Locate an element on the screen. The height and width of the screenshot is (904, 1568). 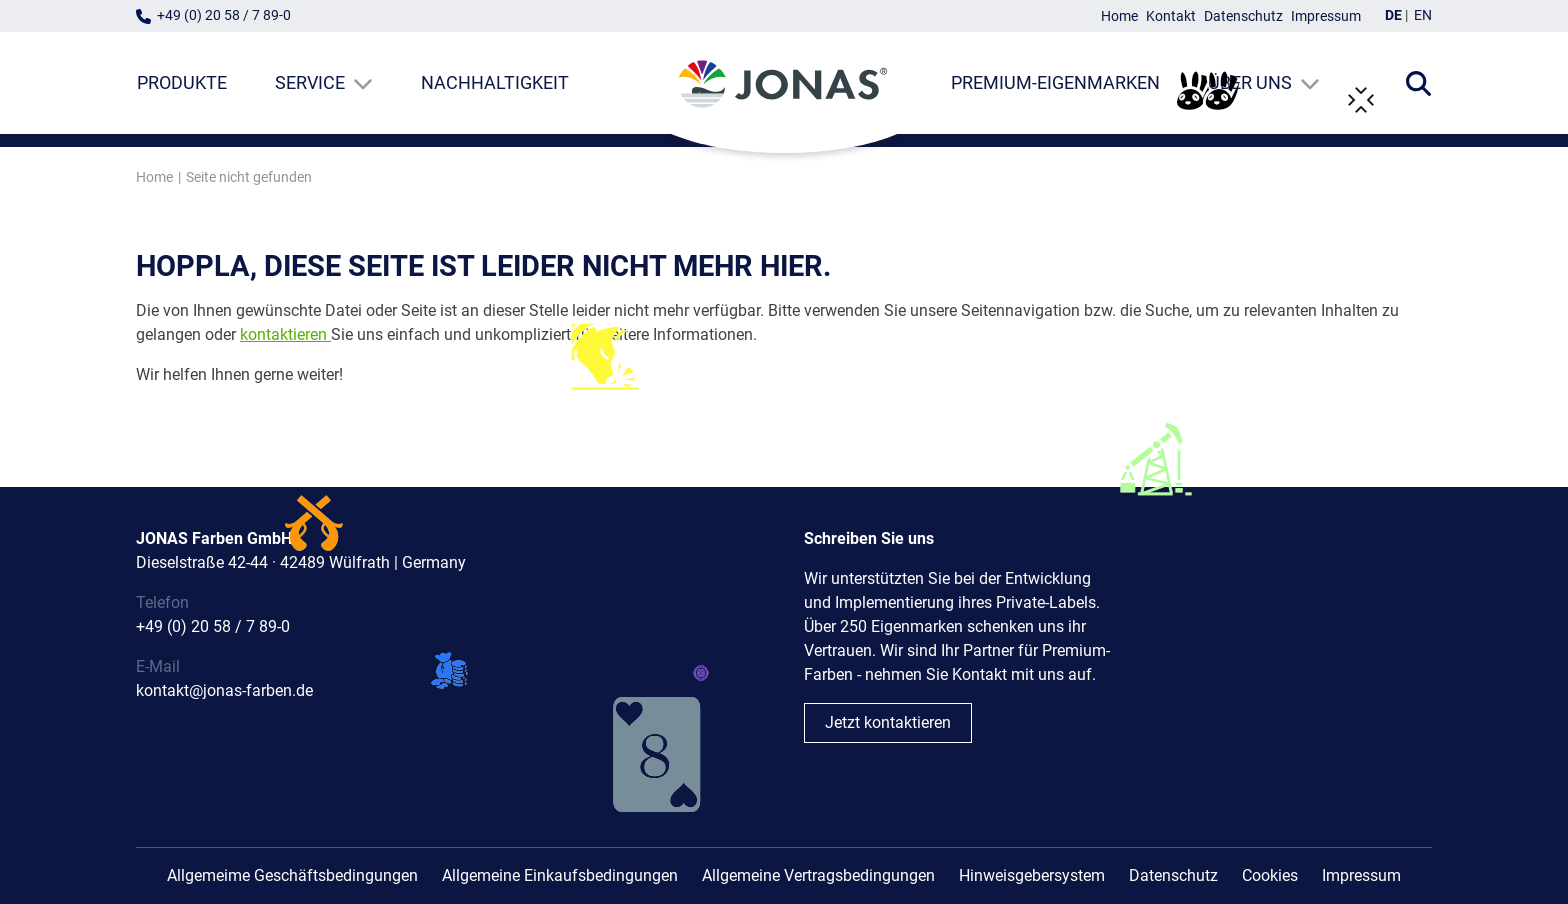
access oil production or extraction features is located at coordinates (1156, 459).